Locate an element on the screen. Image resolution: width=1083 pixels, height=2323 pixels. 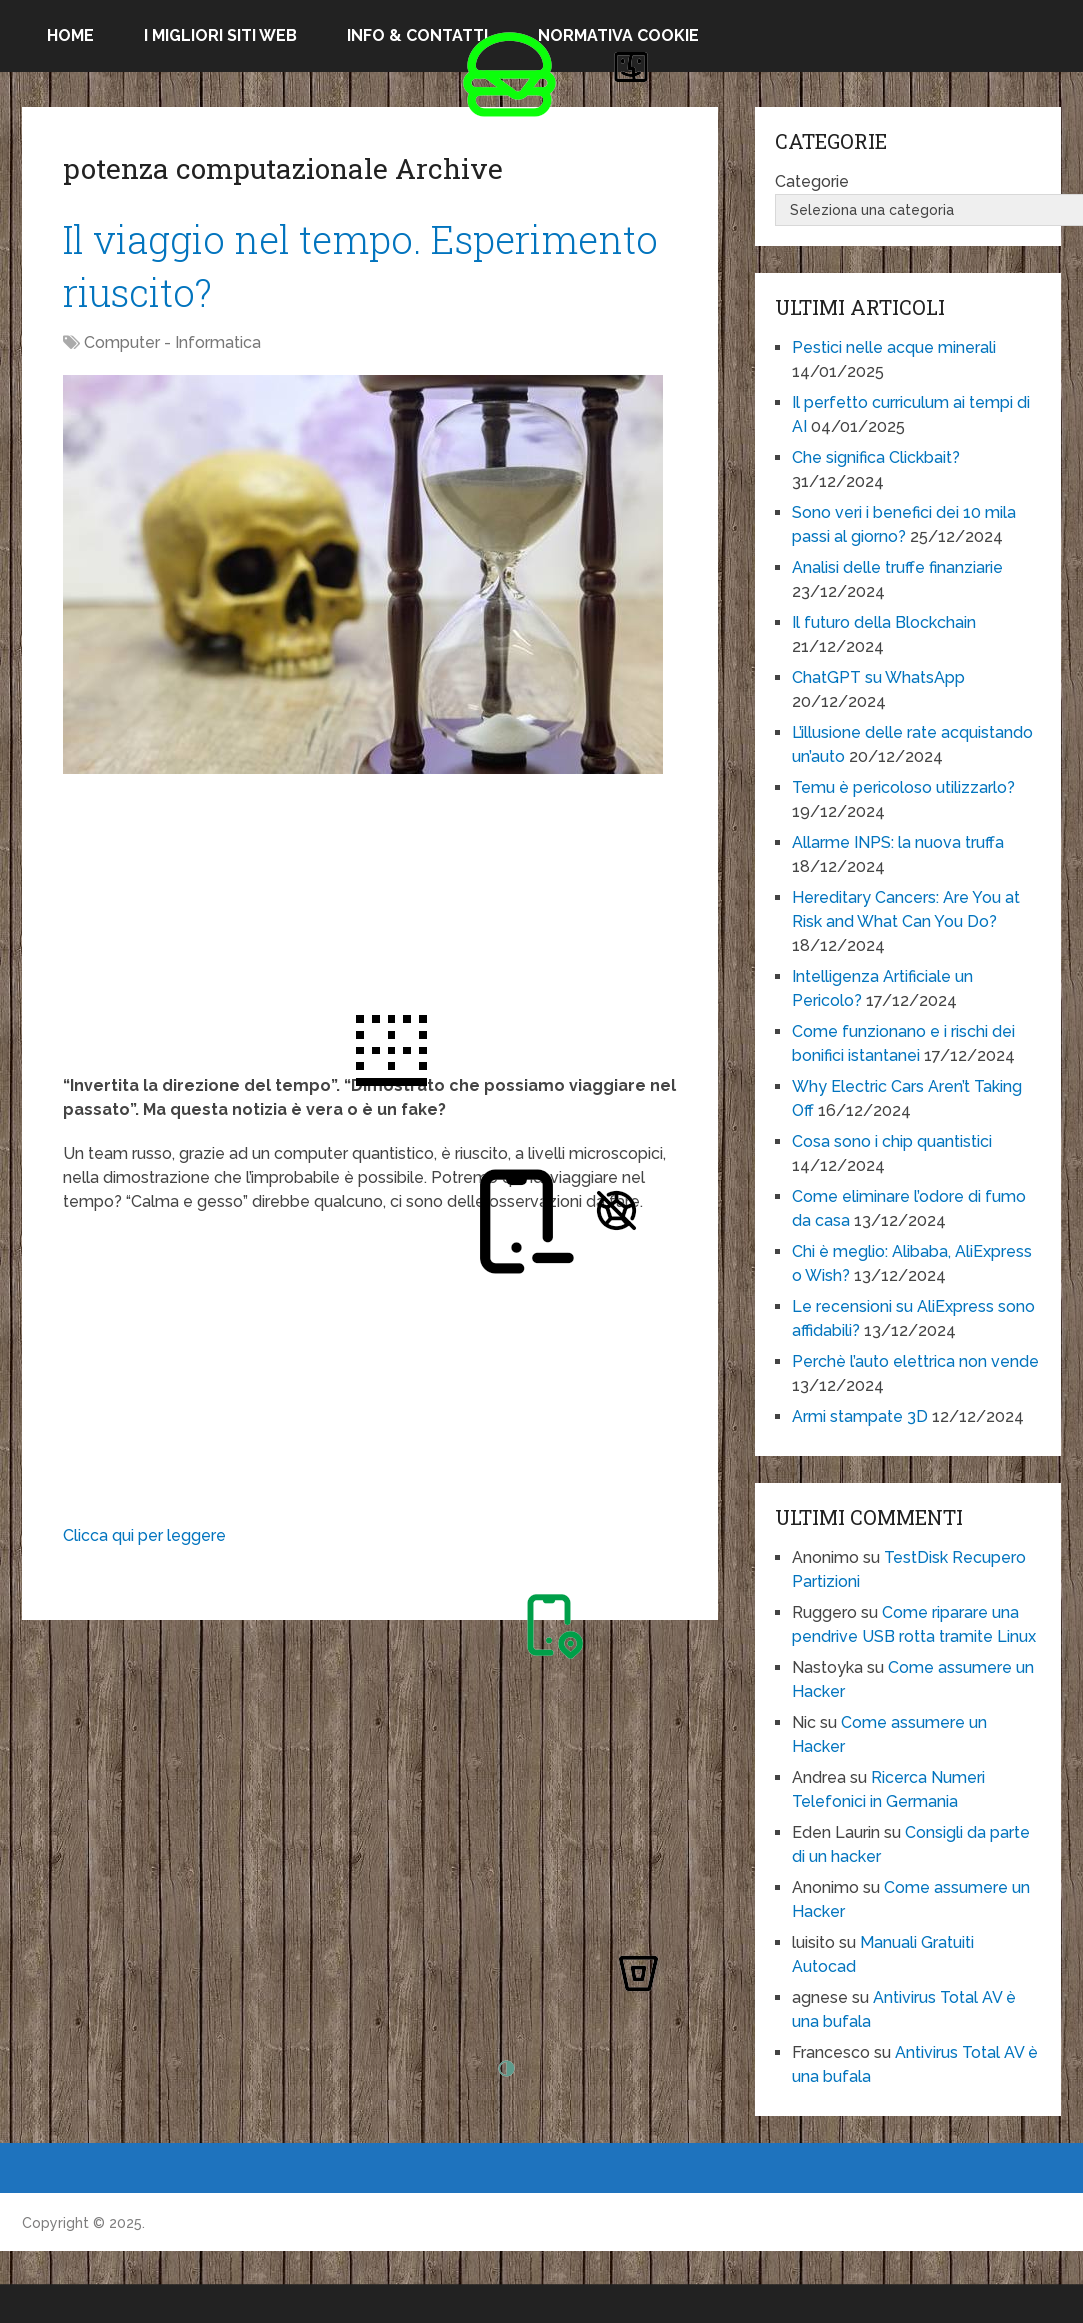
disable football/soccer notifications is located at coordinates (616, 1210).